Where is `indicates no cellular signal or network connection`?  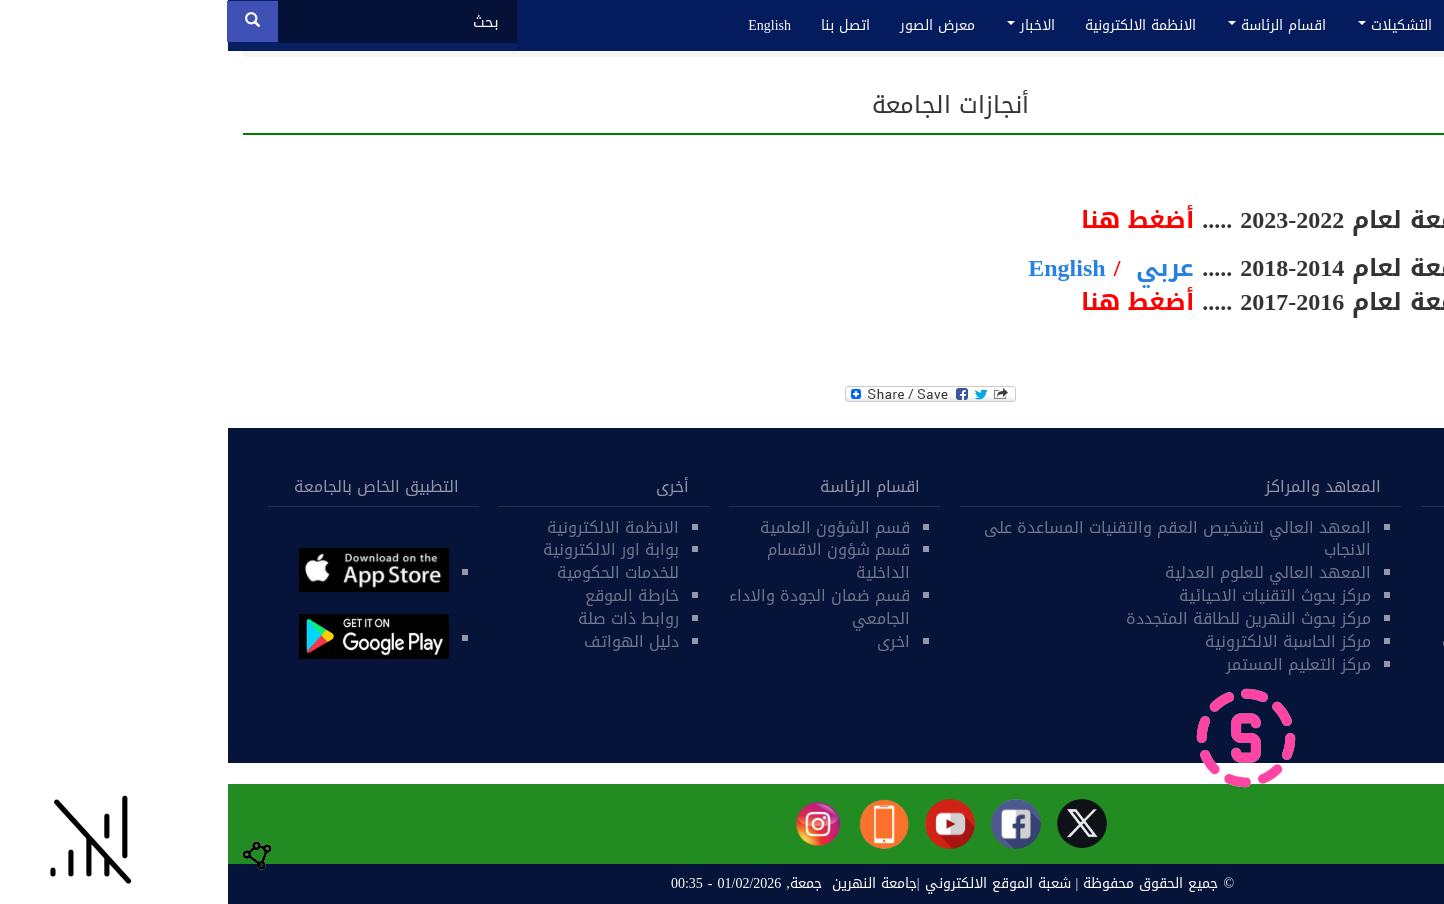
indicates no cellular signal or network connection is located at coordinates (92, 841).